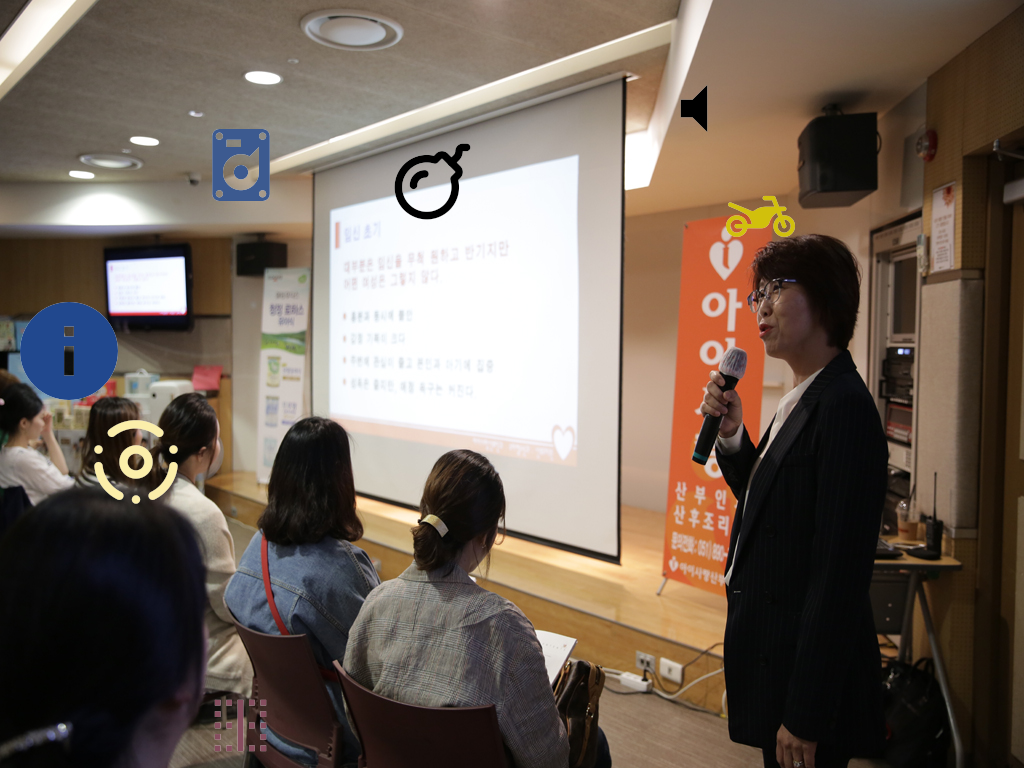 This screenshot has height=768, width=1024. Describe the element at coordinates (760, 217) in the screenshot. I see `select motorcycle as vehicle type` at that location.